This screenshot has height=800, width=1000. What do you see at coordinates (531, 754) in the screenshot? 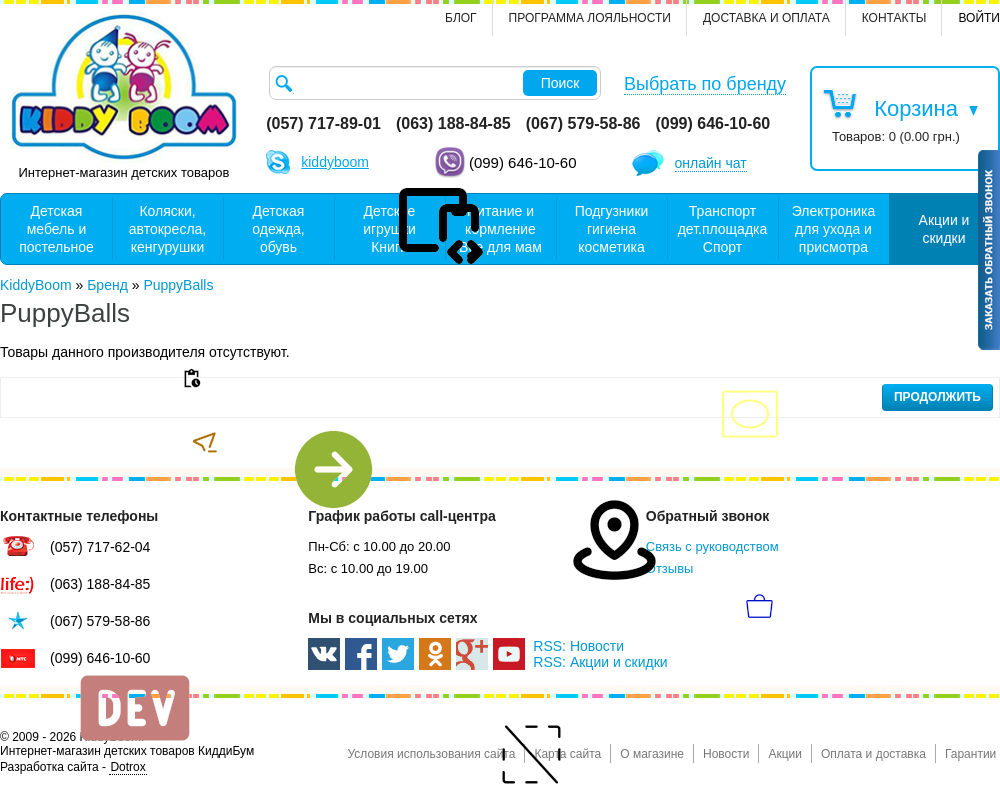
I see `deselect or clear current selection` at bounding box center [531, 754].